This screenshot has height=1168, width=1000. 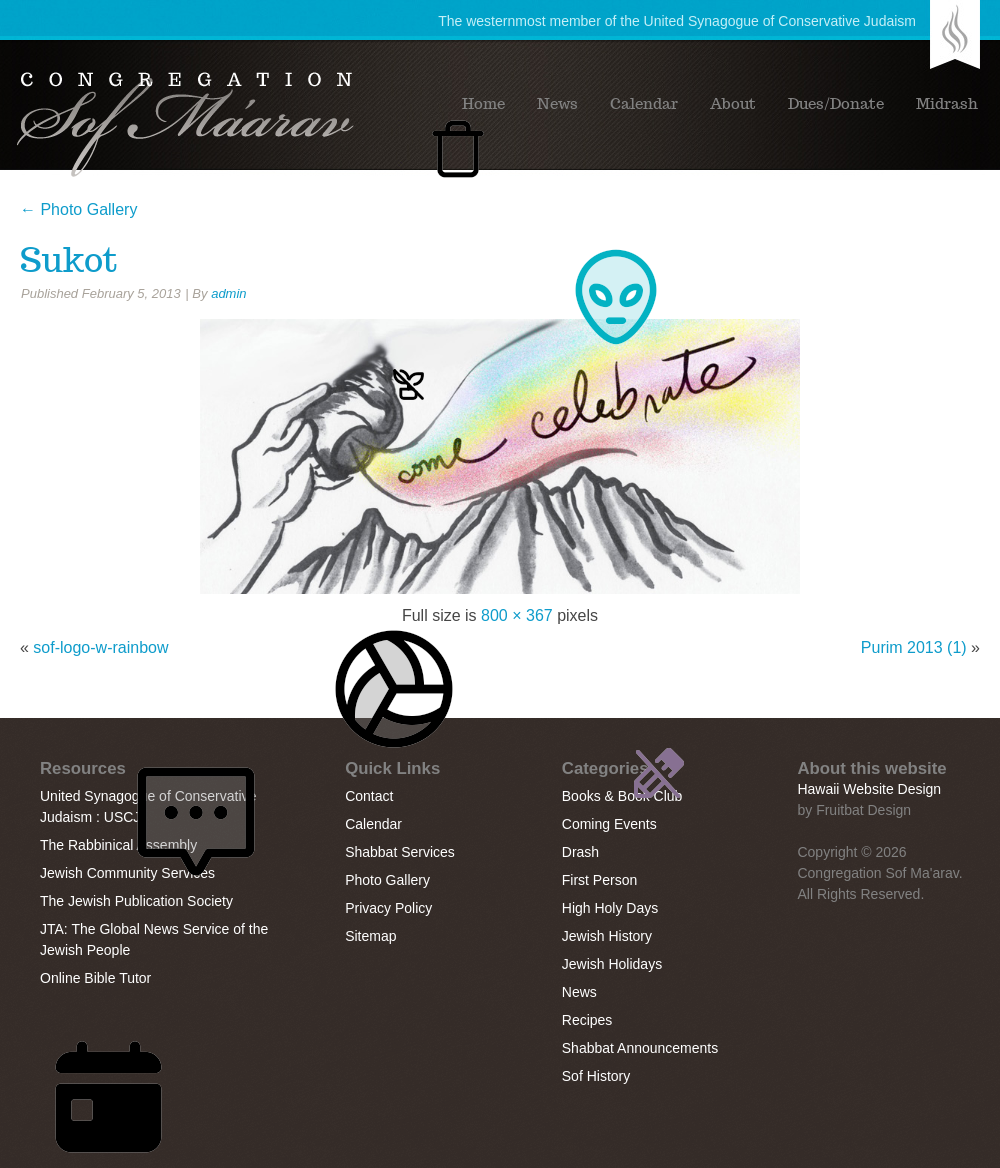 What do you see at coordinates (408, 384) in the screenshot?
I see `disable plant care reminders` at bounding box center [408, 384].